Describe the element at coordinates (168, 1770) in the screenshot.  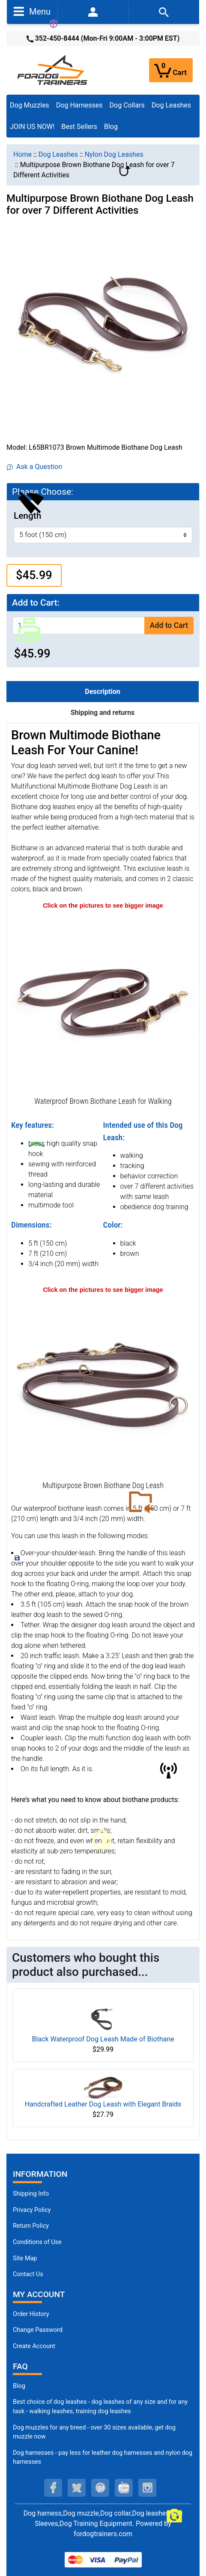
I see `start a live broadcast or stream` at that location.